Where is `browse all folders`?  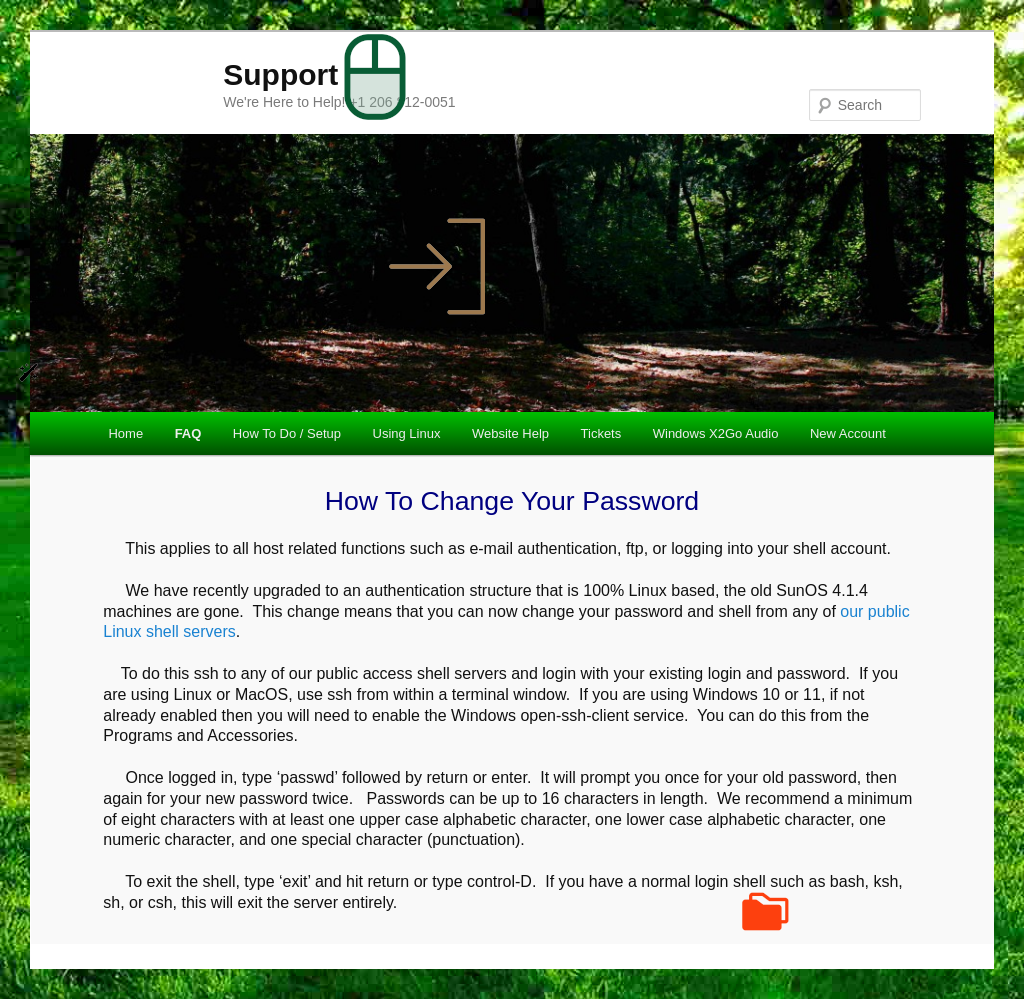 browse all folders is located at coordinates (764, 911).